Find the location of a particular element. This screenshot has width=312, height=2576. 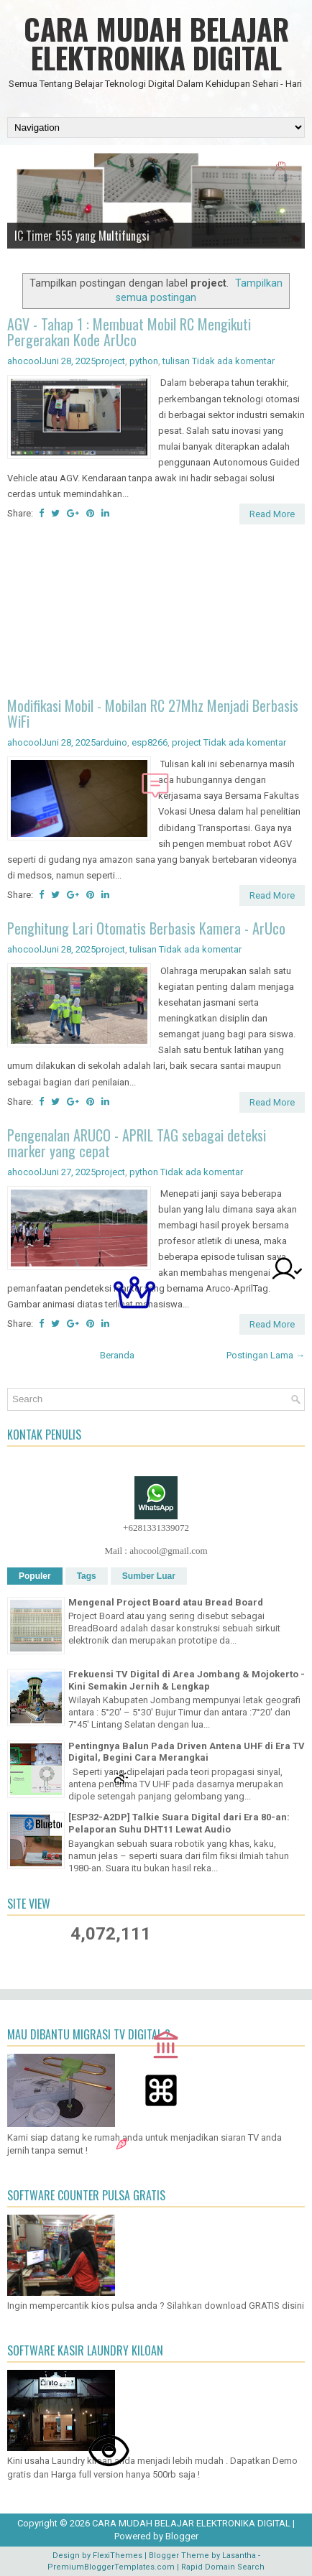

drag to reorder or move an item is located at coordinates (280, 165).